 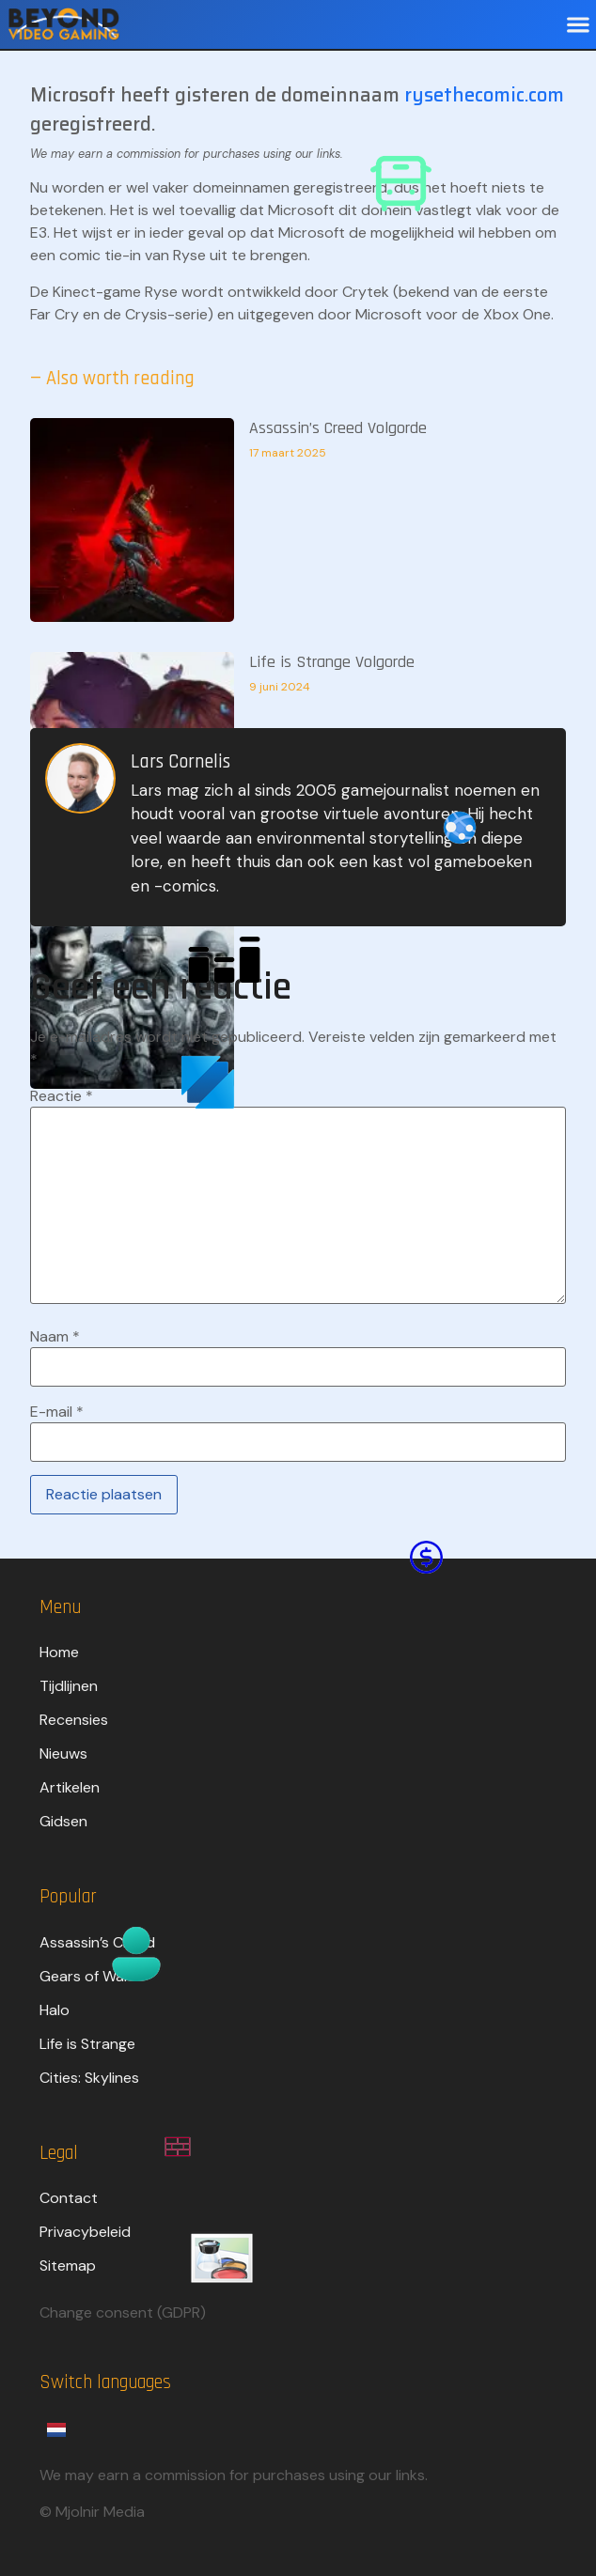 I want to click on view or edit wall layout, so click(x=178, y=2147).